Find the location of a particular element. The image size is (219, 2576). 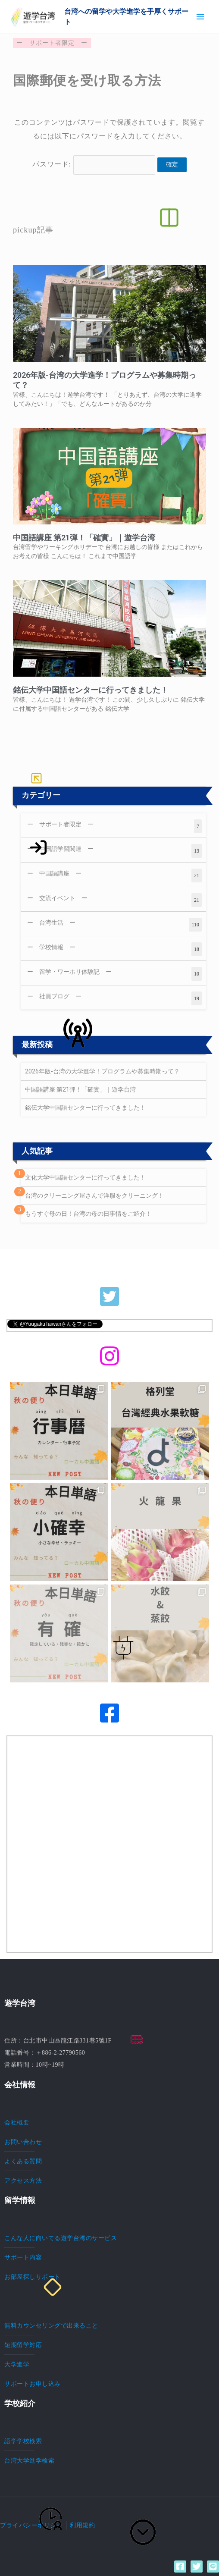

switch to two-column layout is located at coordinates (169, 217).